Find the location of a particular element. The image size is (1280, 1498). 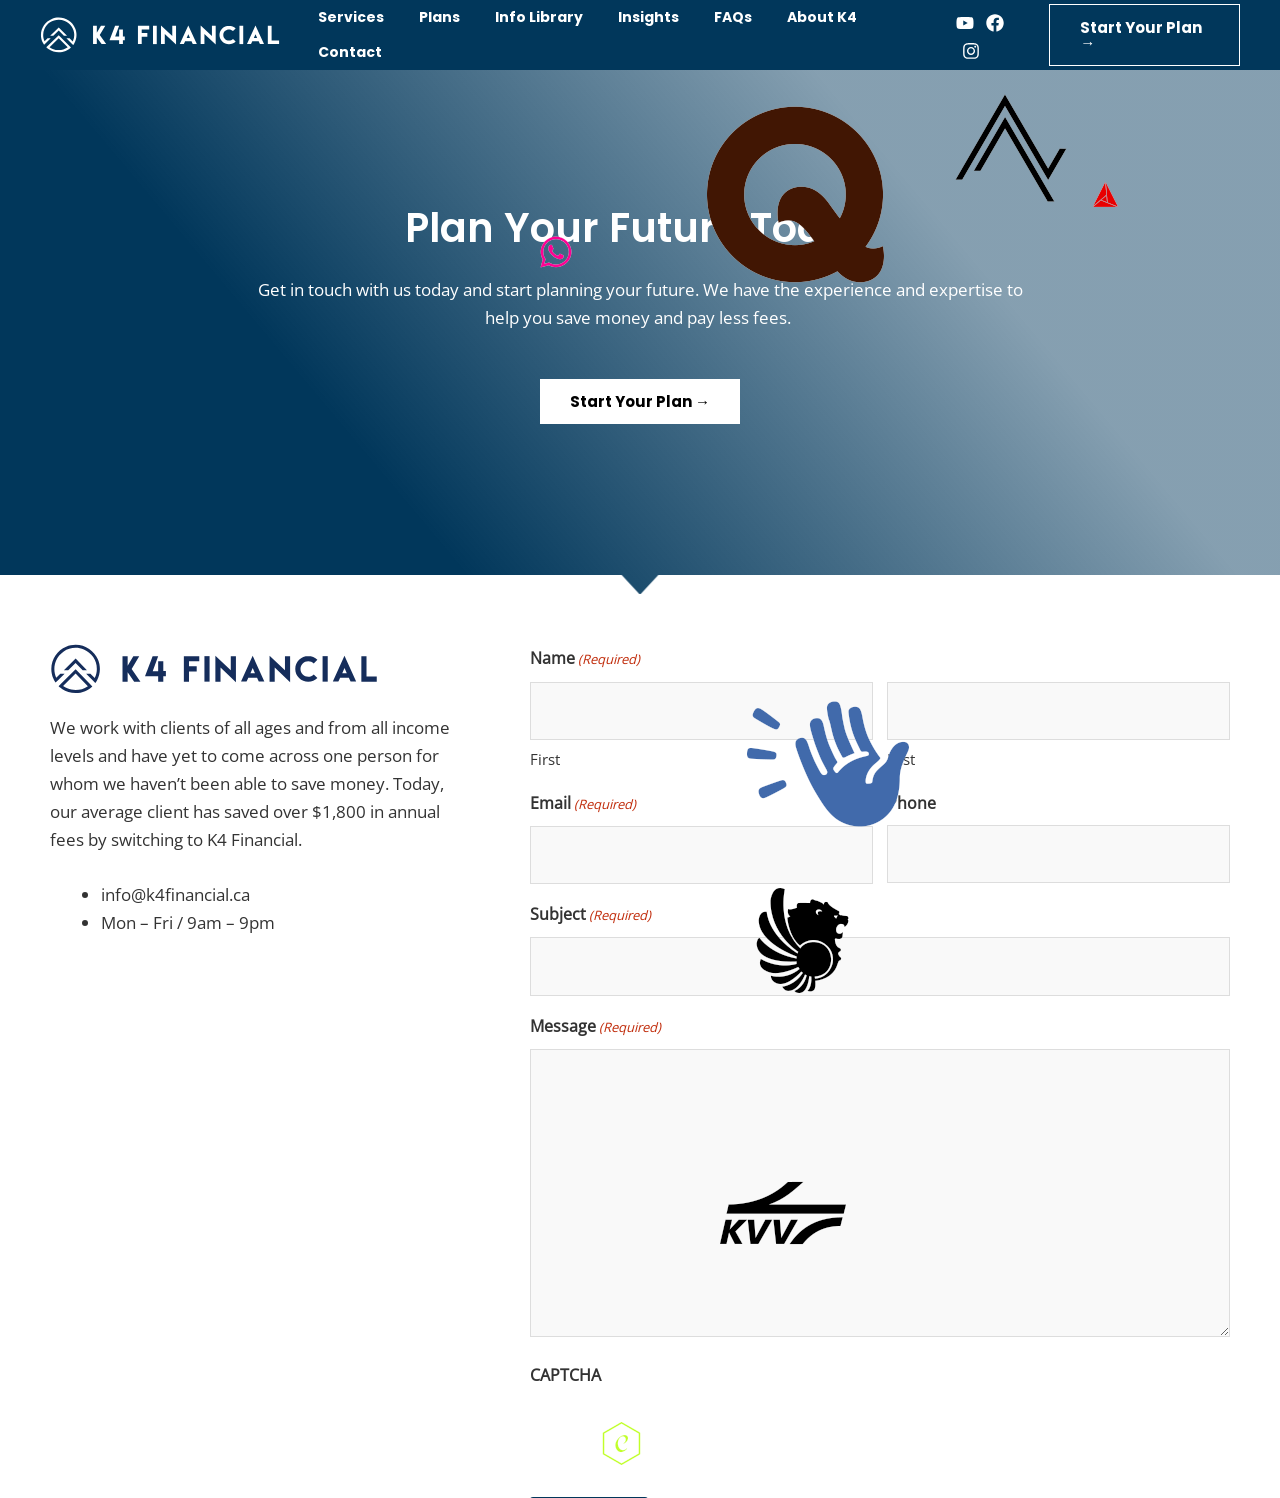

cmake build system logo is located at coordinates (1105, 194).